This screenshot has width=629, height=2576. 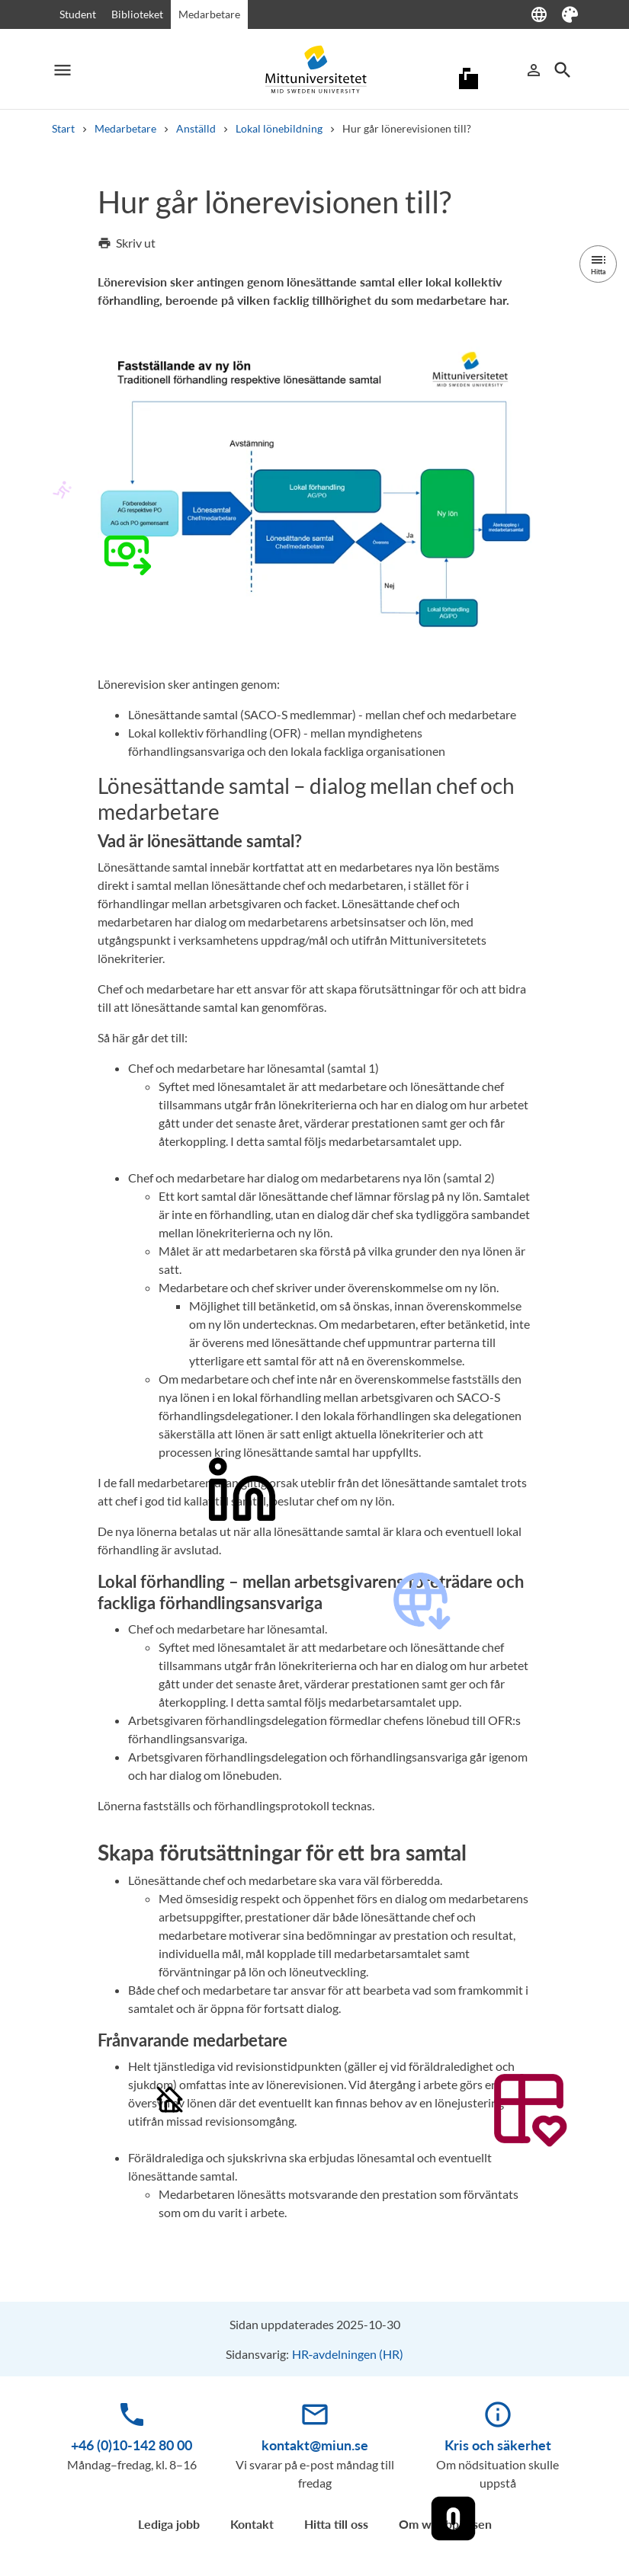 I want to click on transfer money or send funds, so click(x=127, y=551).